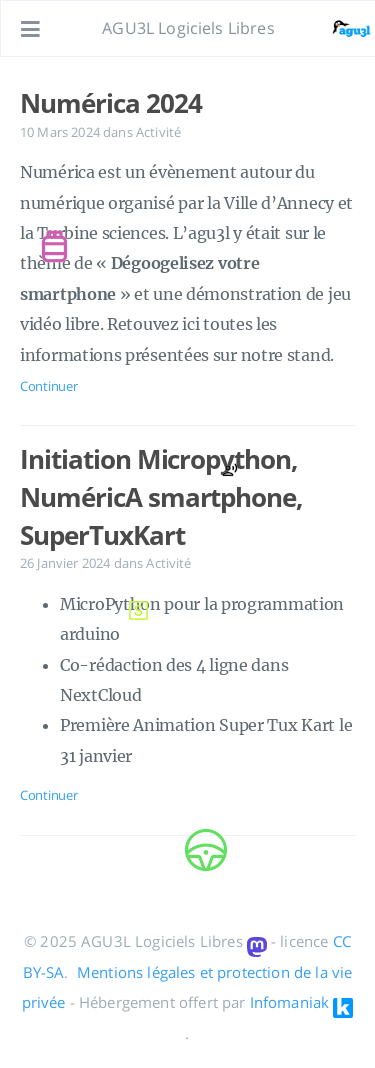  What do you see at coordinates (54, 246) in the screenshot?
I see `view or manage stored items` at bounding box center [54, 246].